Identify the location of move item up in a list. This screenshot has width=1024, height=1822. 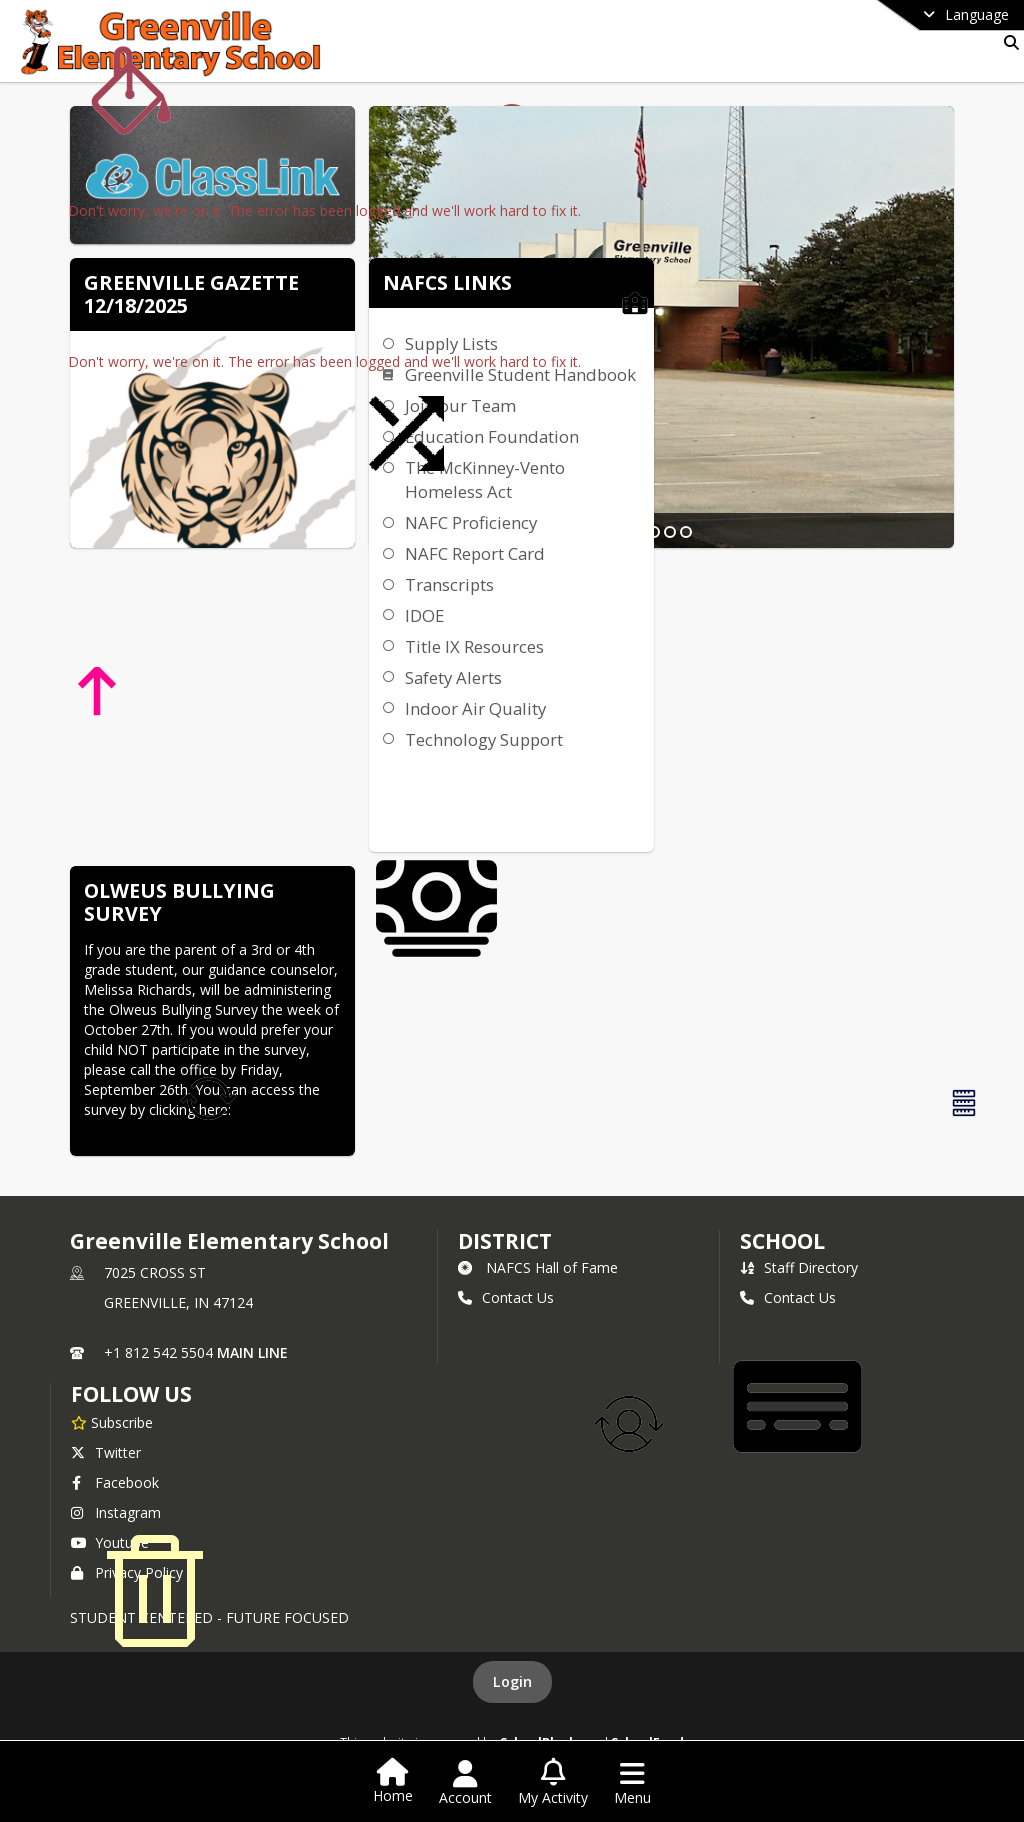
(98, 694).